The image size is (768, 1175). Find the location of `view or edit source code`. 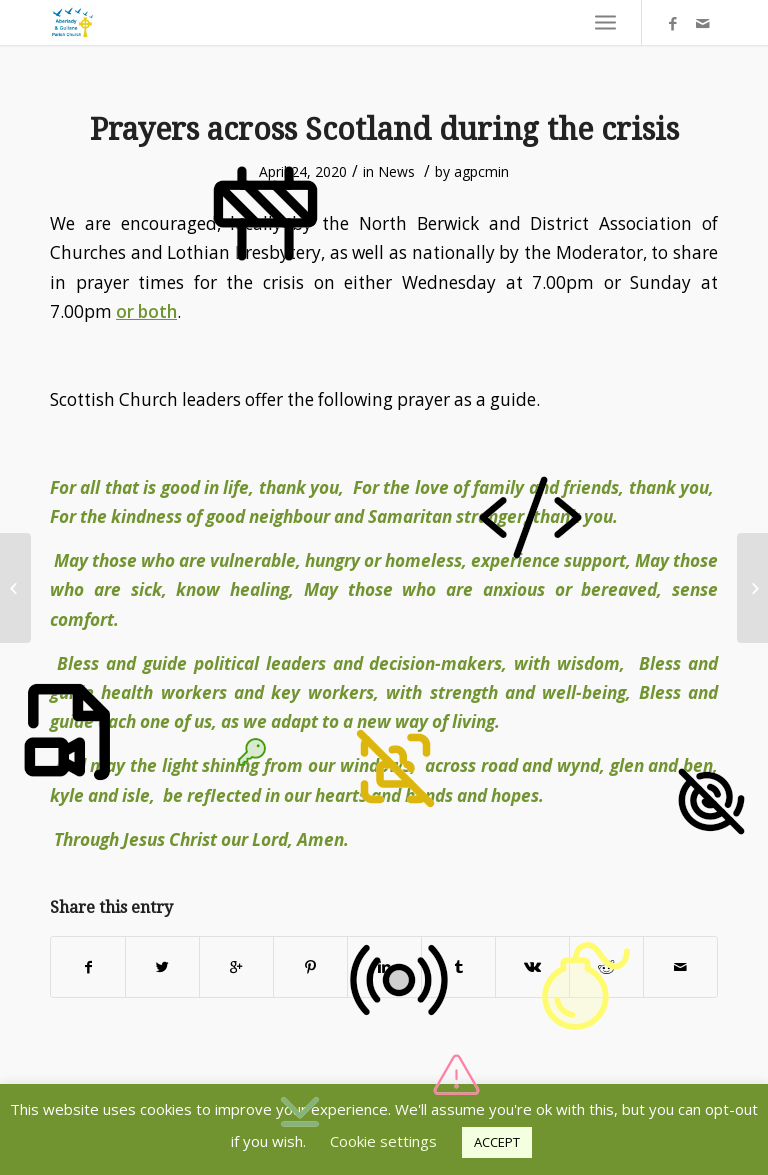

view or edit source code is located at coordinates (530, 517).